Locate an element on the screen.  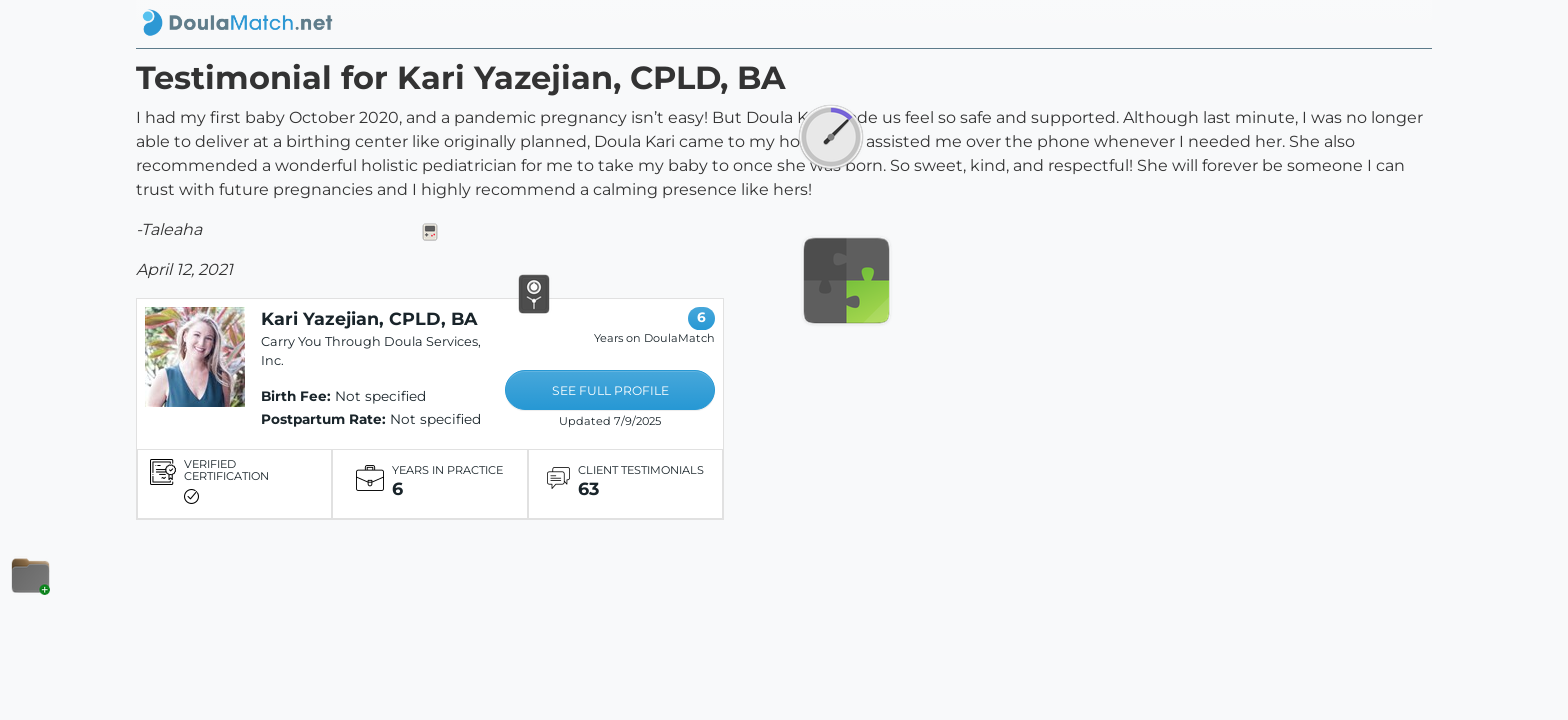
open sysprof system profiler is located at coordinates (831, 137).